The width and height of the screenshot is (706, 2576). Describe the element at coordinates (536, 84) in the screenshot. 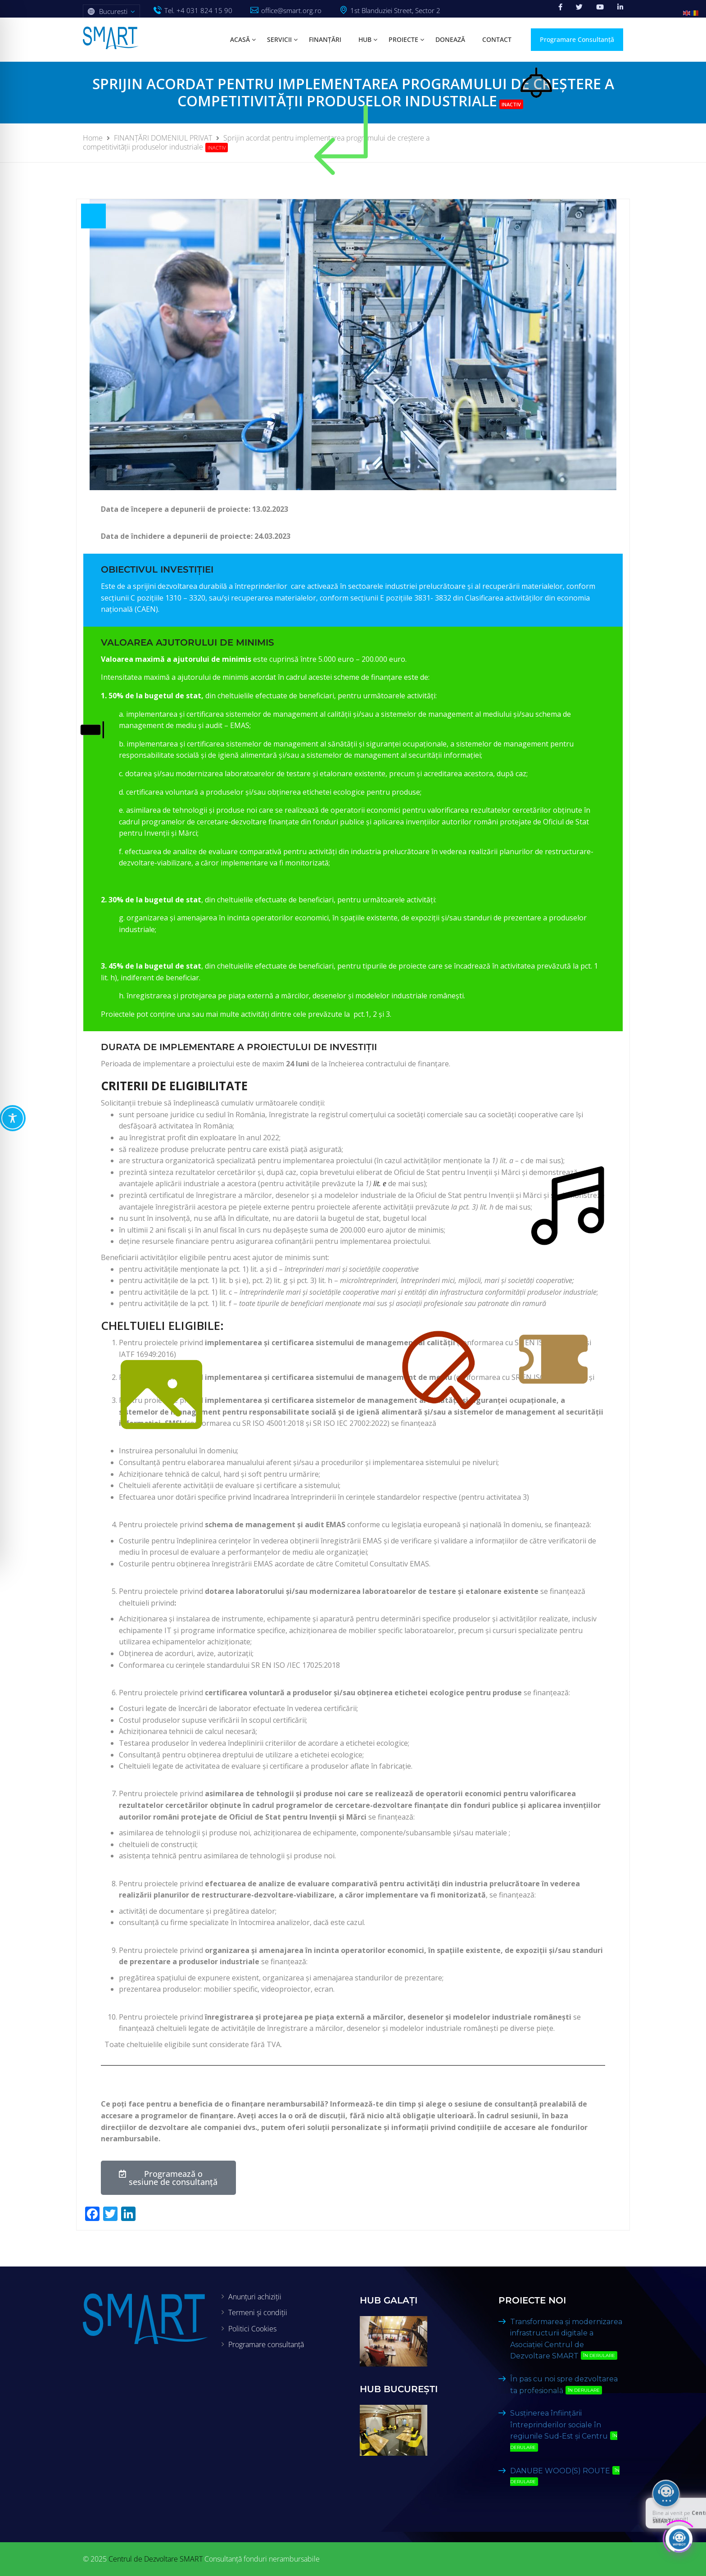

I see `toggle pendant lamp on/off` at that location.